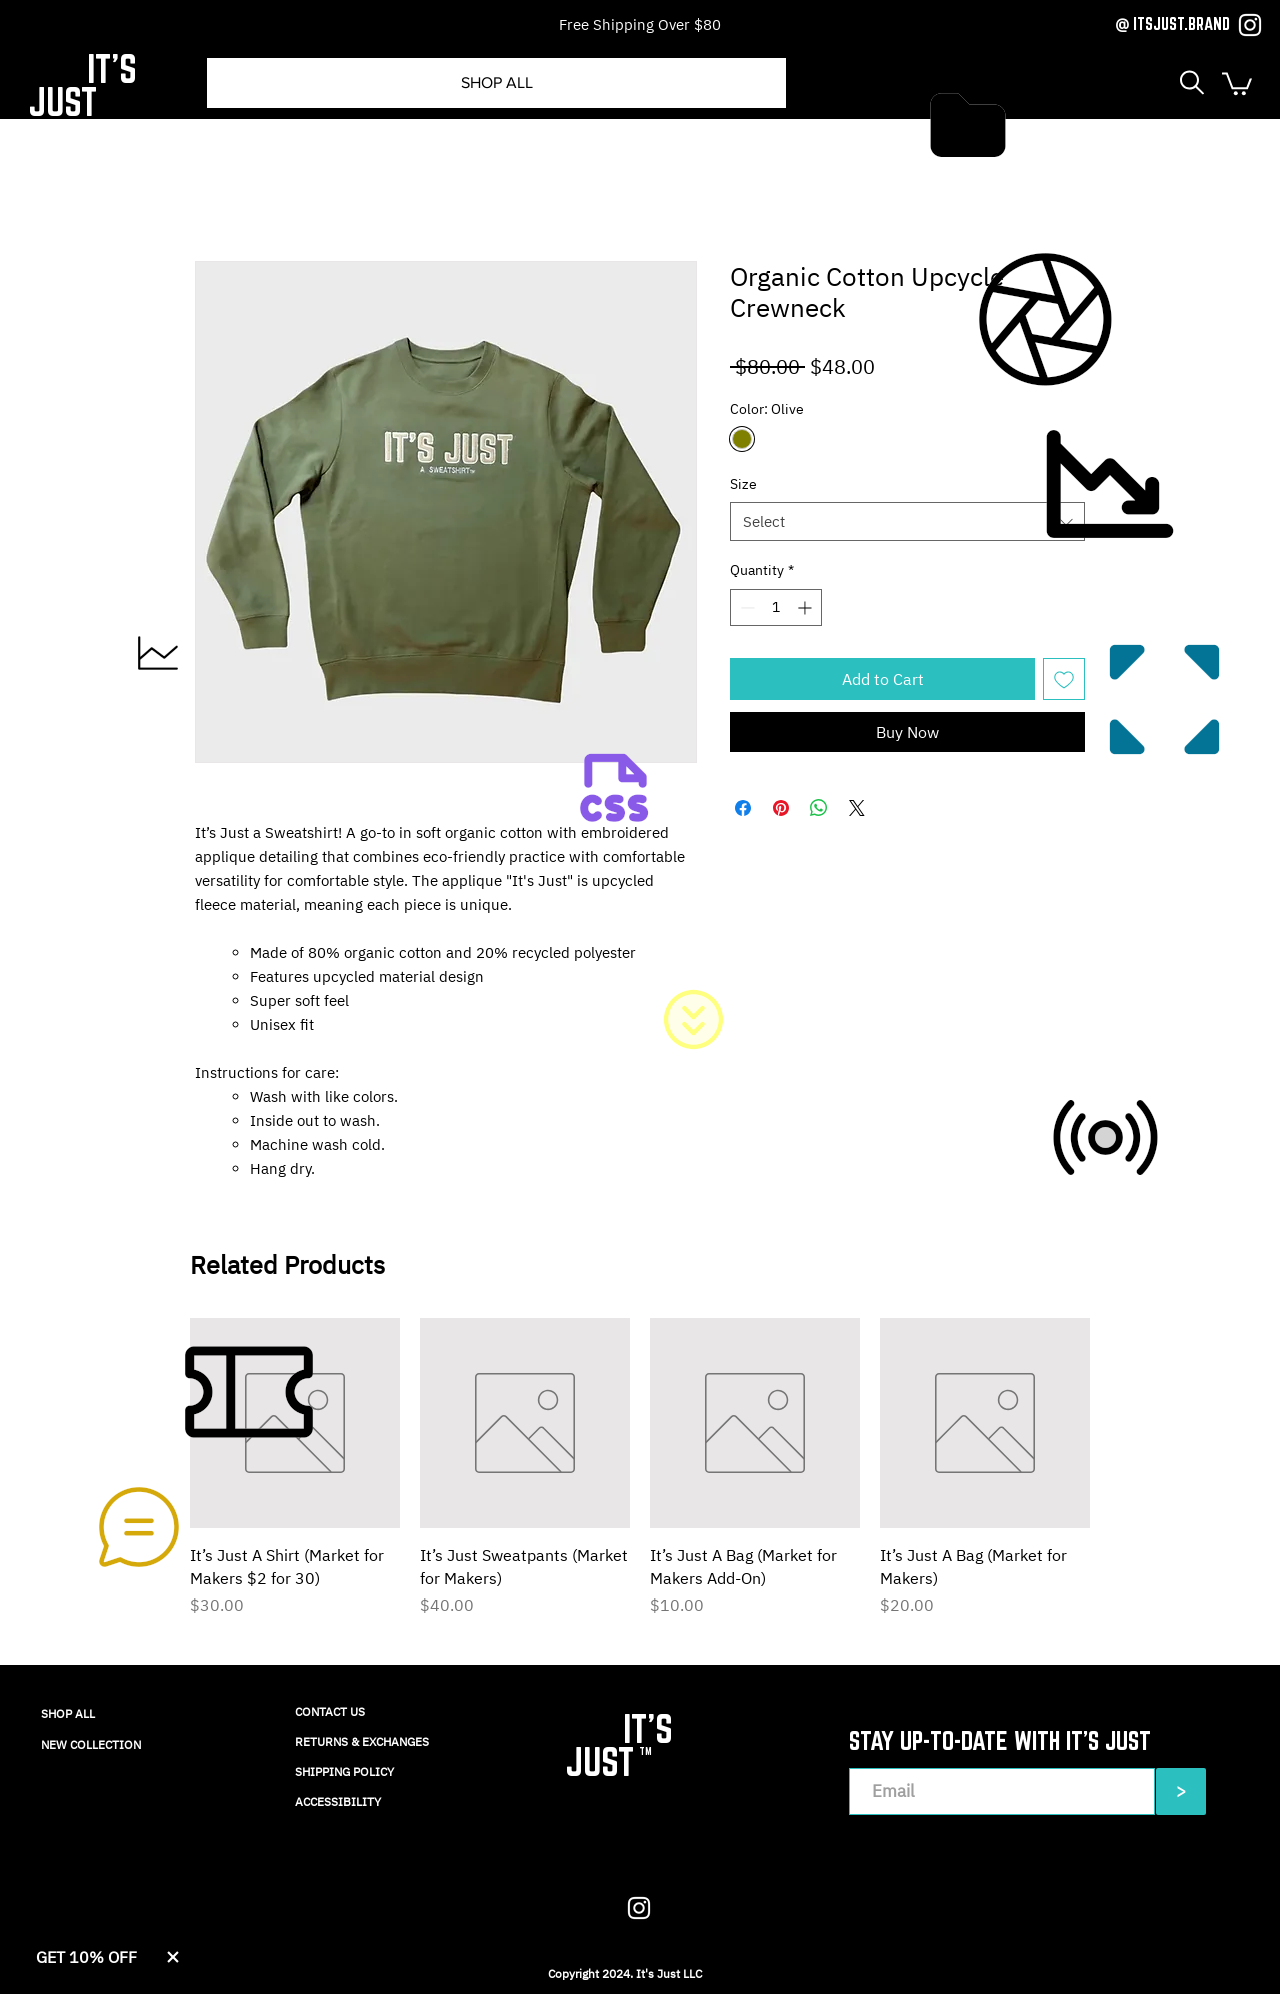 The image size is (1280, 1995). Describe the element at coordinates (1110, 484) in the screenshot. I see `view declining metrics or performance data` at that location.